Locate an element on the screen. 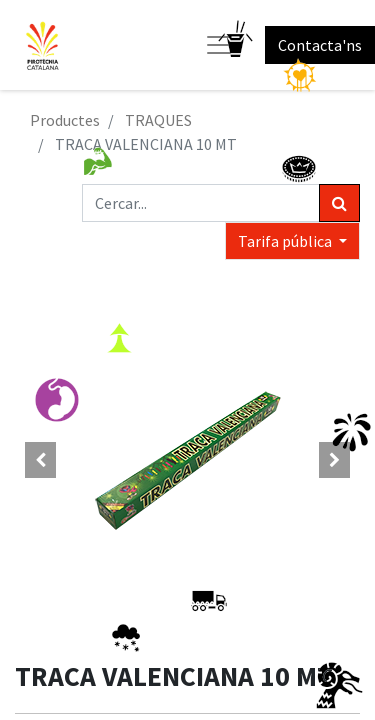  view your premium currency balance is located at coordinates (299, 169).